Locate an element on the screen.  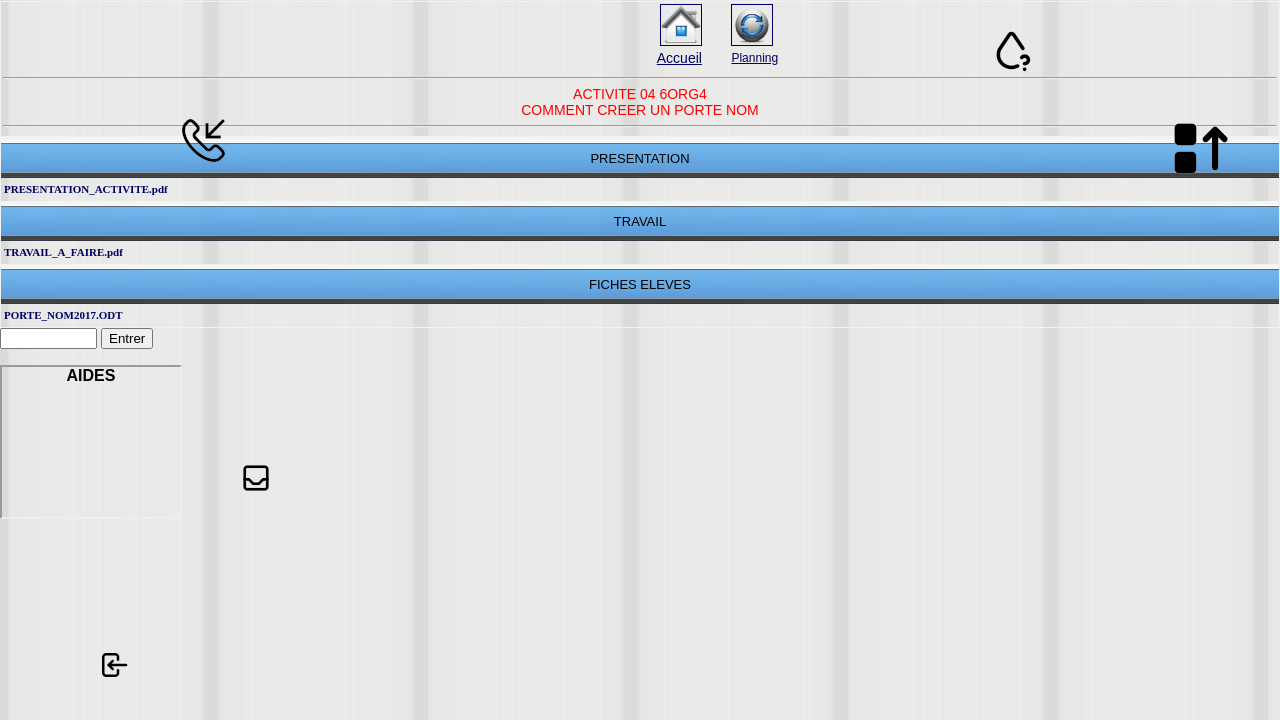
log in to your account is located at coordinates (114, 665).